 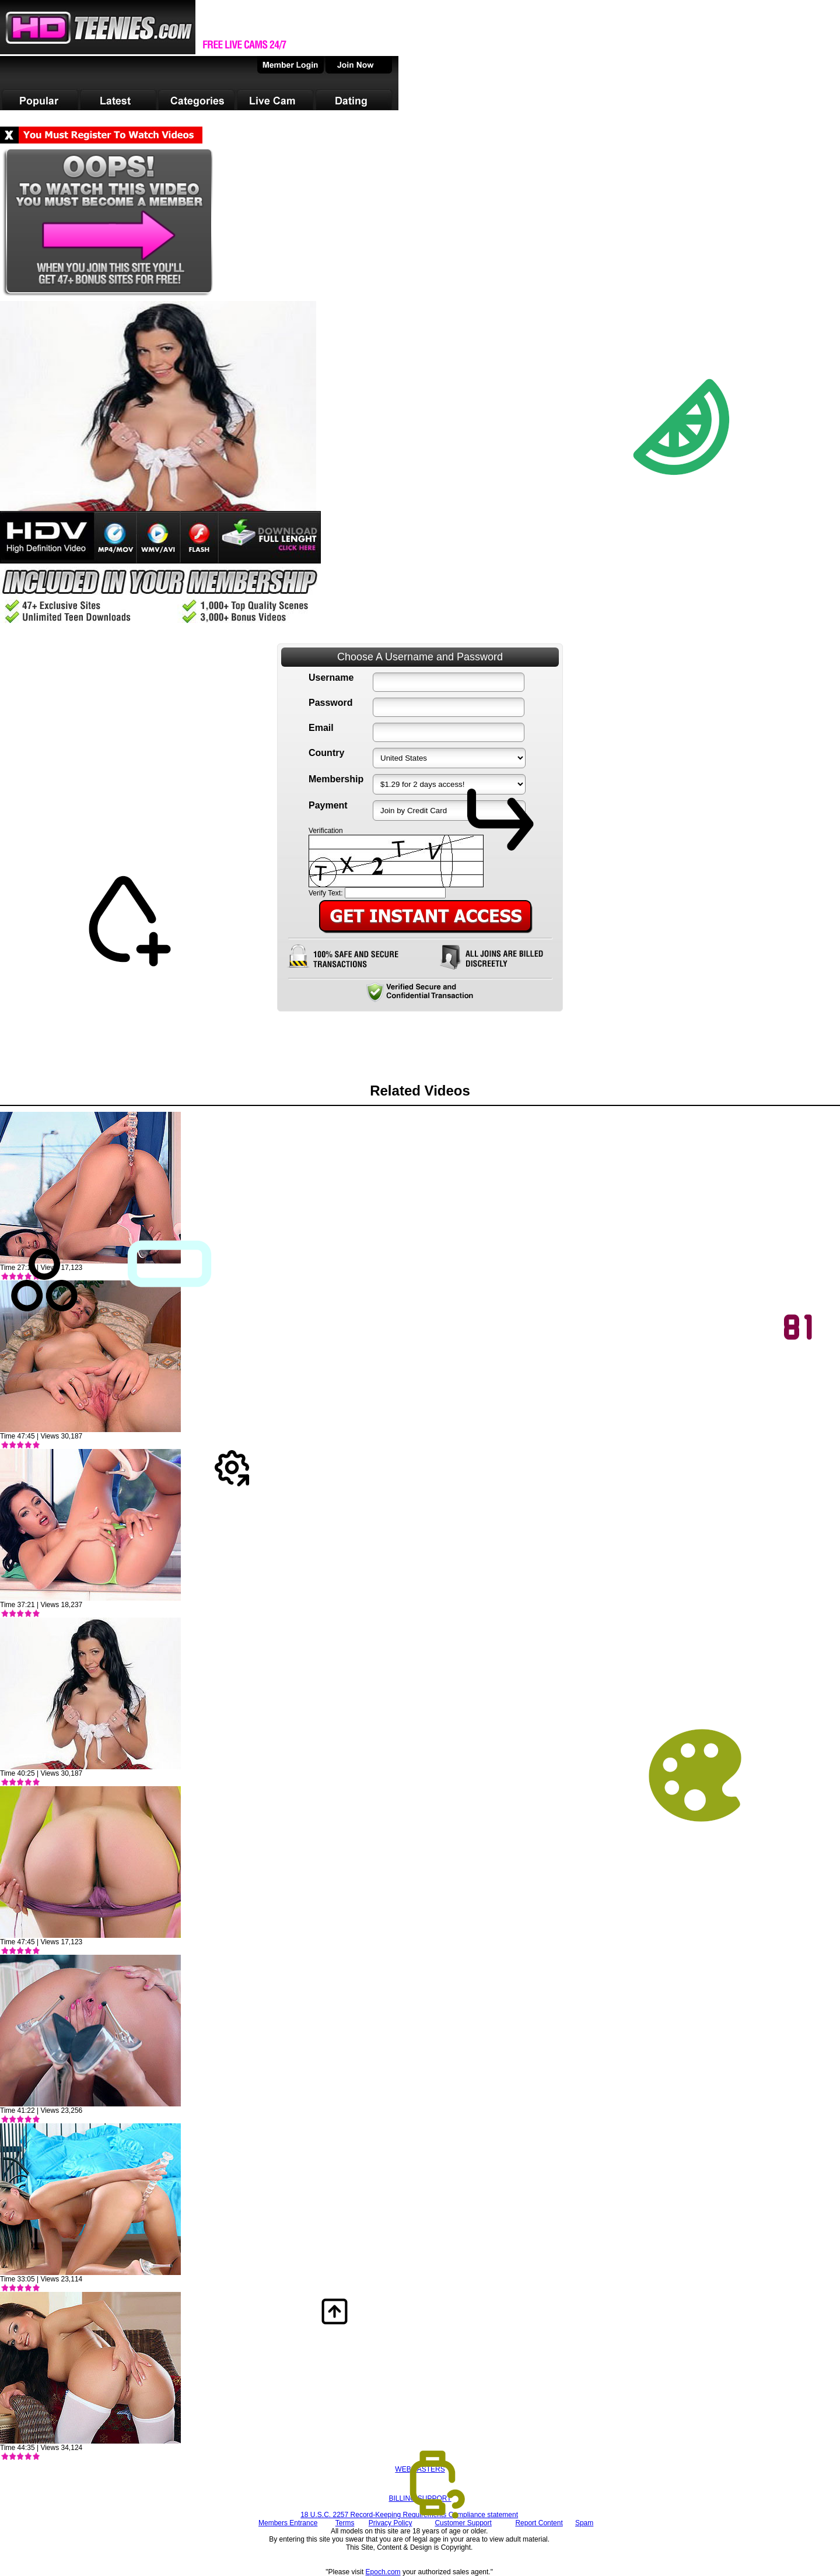 What do you see at coordinates (432, 2483) in the screenshot?
I see `smartwatch help or support` at bounding box center [432, 2483].